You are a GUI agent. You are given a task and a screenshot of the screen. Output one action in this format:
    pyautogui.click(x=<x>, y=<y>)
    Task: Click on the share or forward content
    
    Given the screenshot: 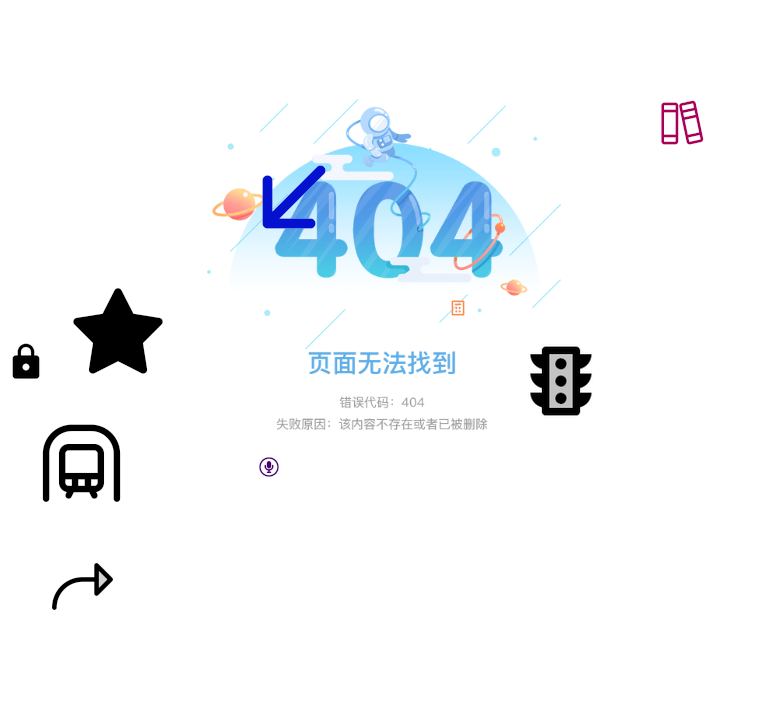 What is the action you would take?
    pyautogui.click(x=82, y=586)
    